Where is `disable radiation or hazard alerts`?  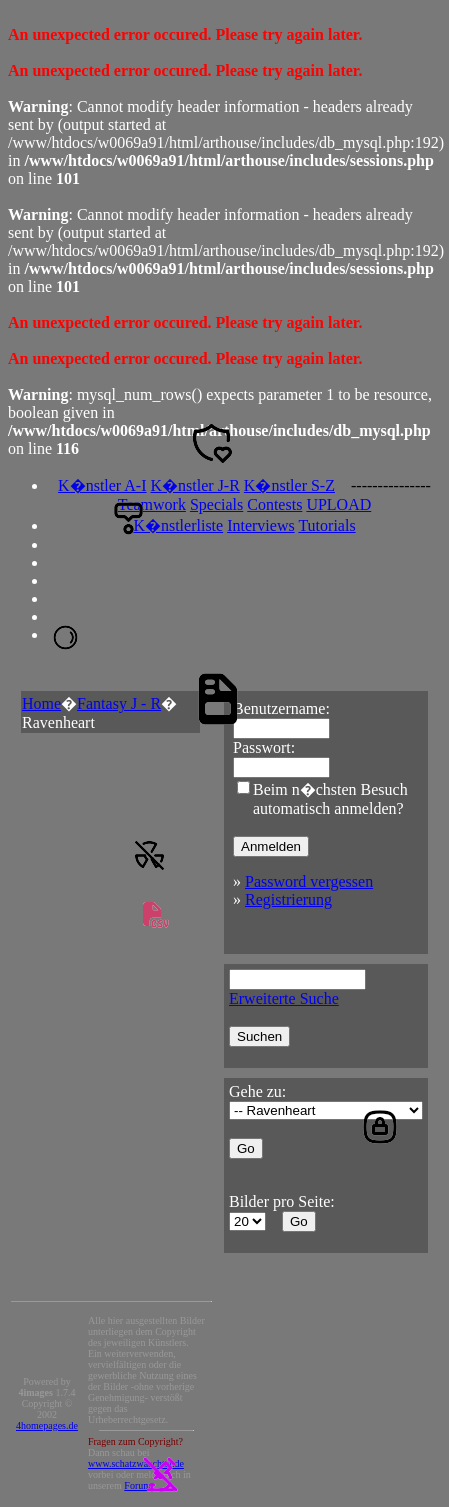
disable radiation or hazard alerts is located at coordinates (149, 855).